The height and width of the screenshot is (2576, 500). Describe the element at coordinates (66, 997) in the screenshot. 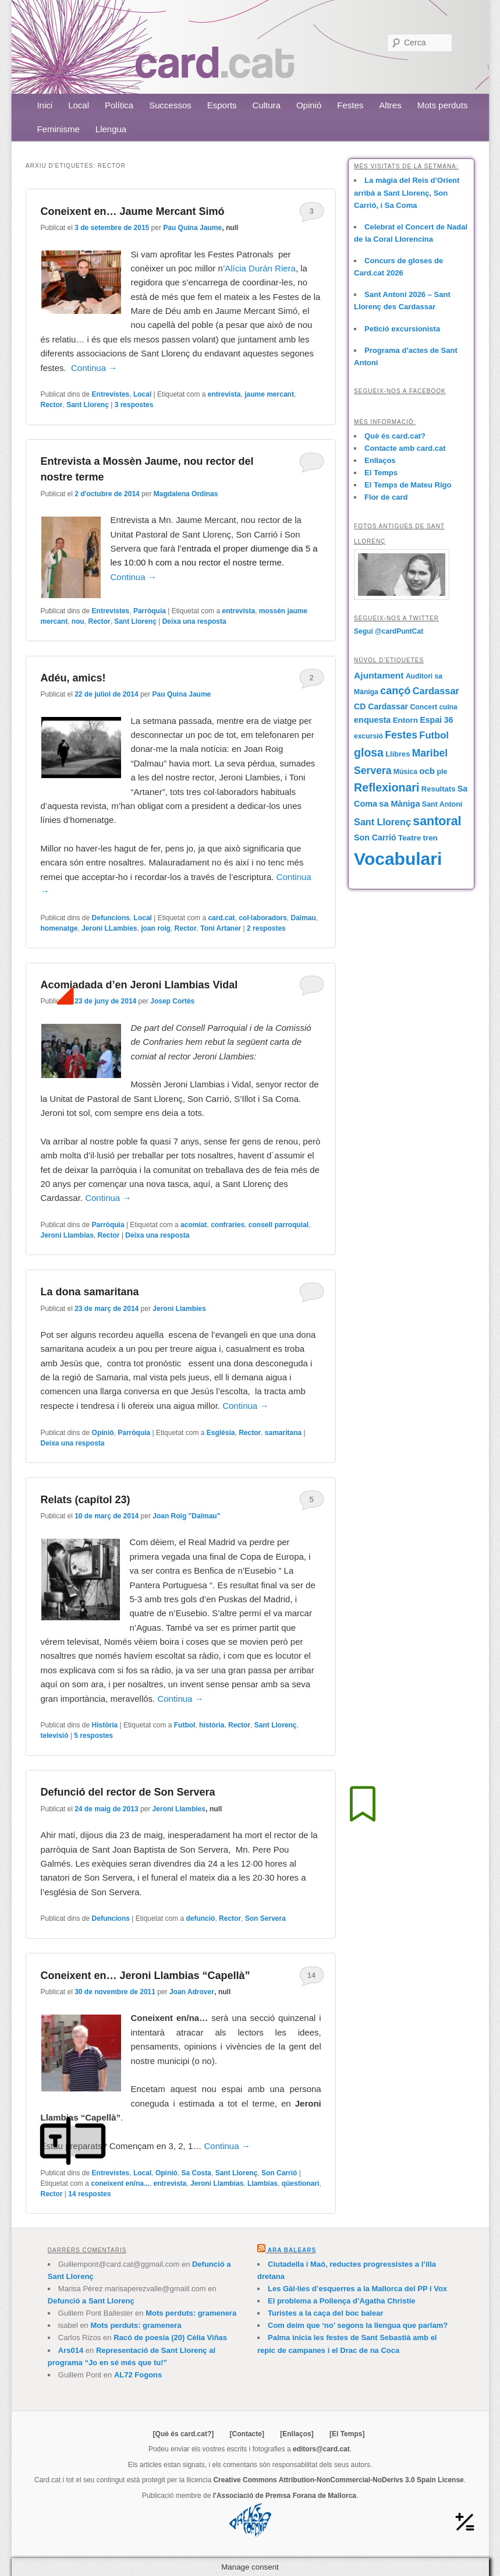

I see `indicates full cellular signal strength` at that location.